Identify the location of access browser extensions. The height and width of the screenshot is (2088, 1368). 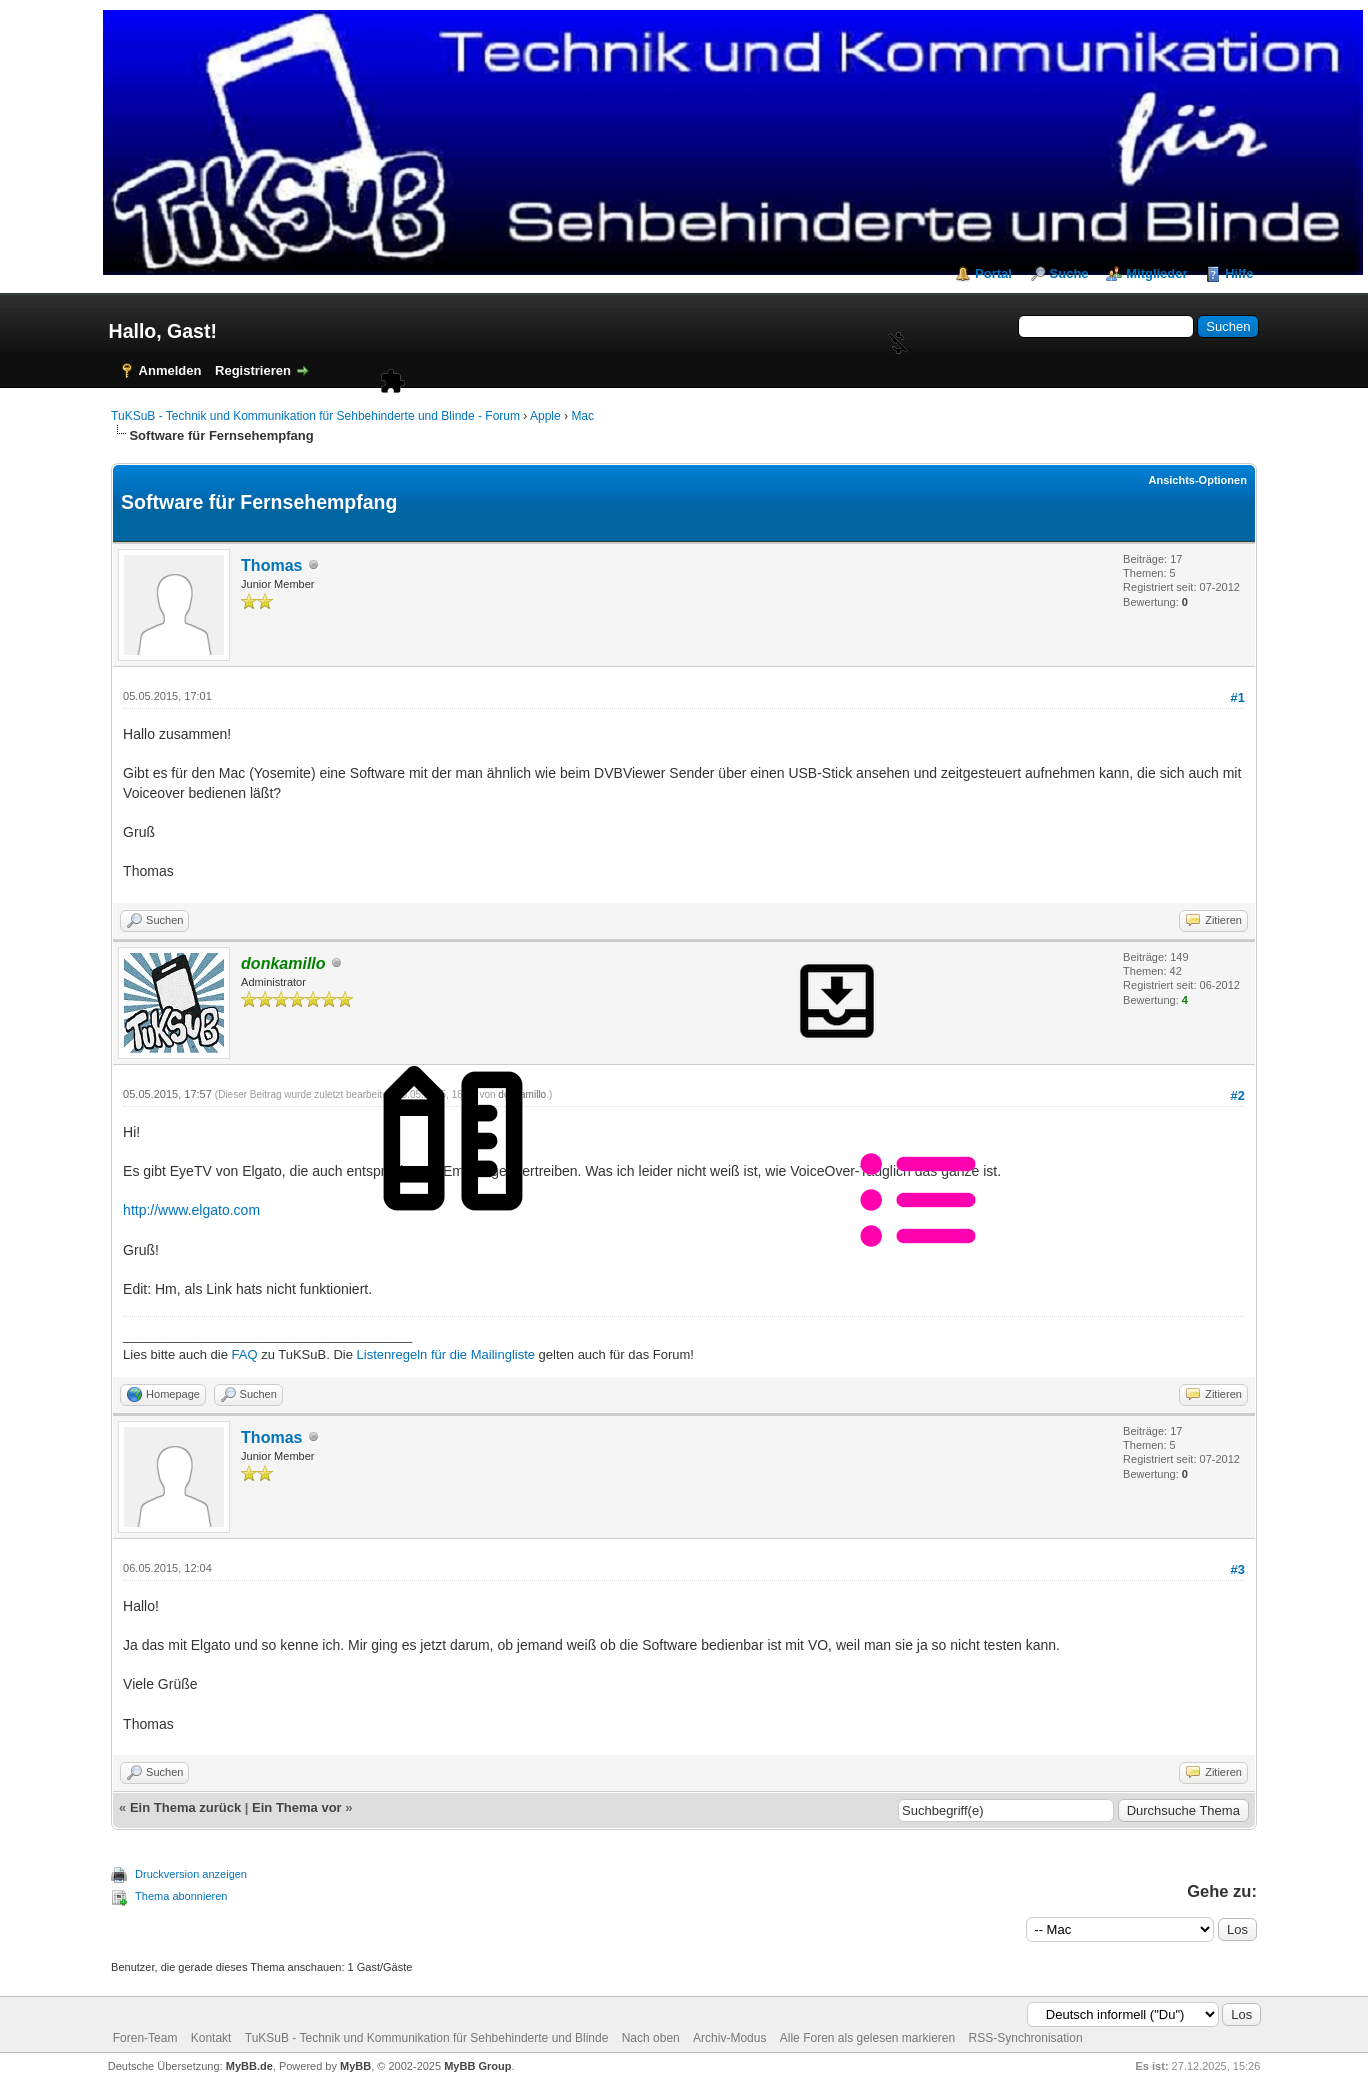
(392, 381).